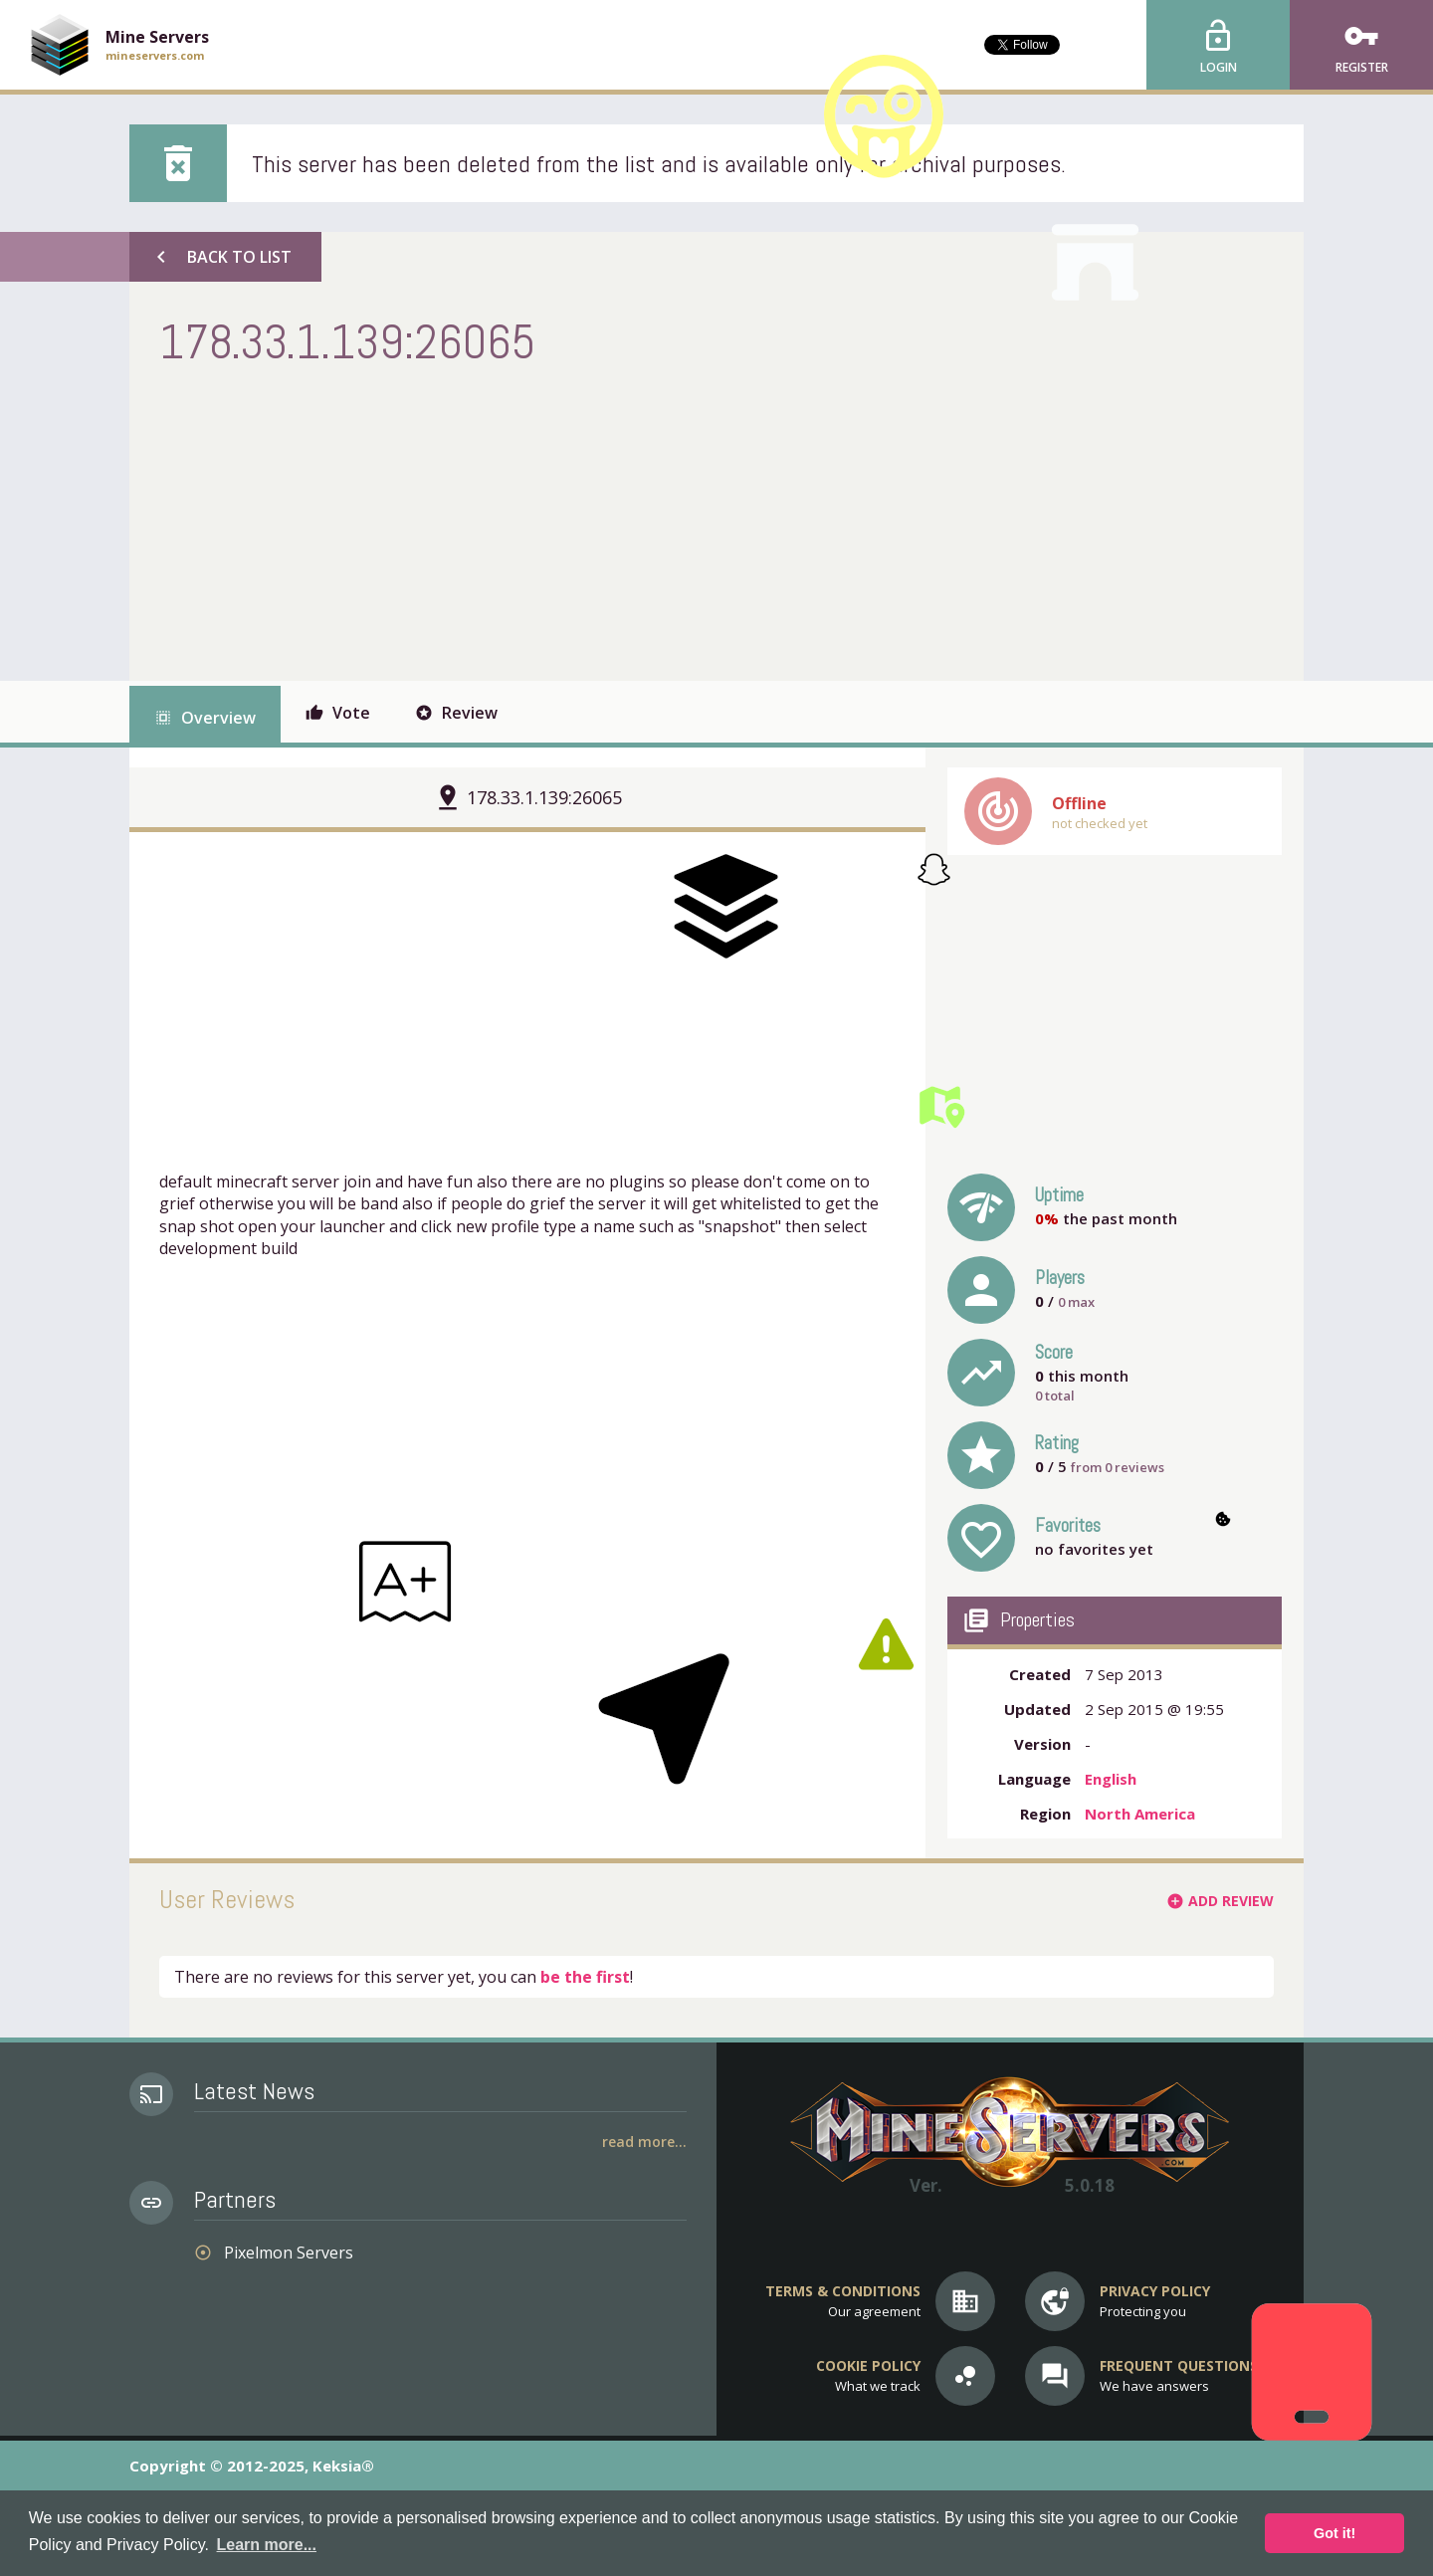 This screenshot has height=2576, width=1433. I want to click on view exam or test results, so click(405, 1580).